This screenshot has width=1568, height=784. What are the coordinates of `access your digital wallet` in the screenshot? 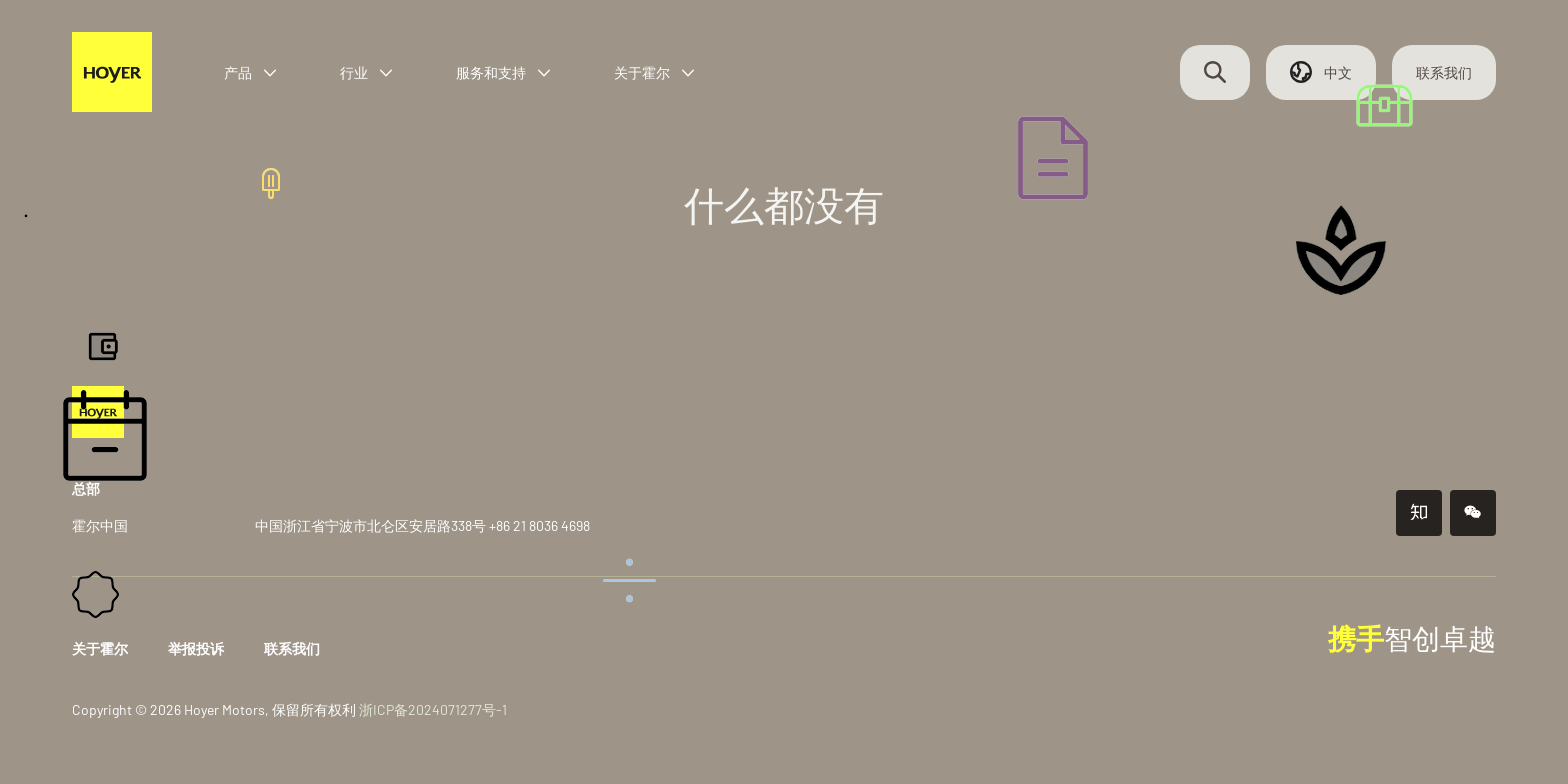 It's located at (102, 346).